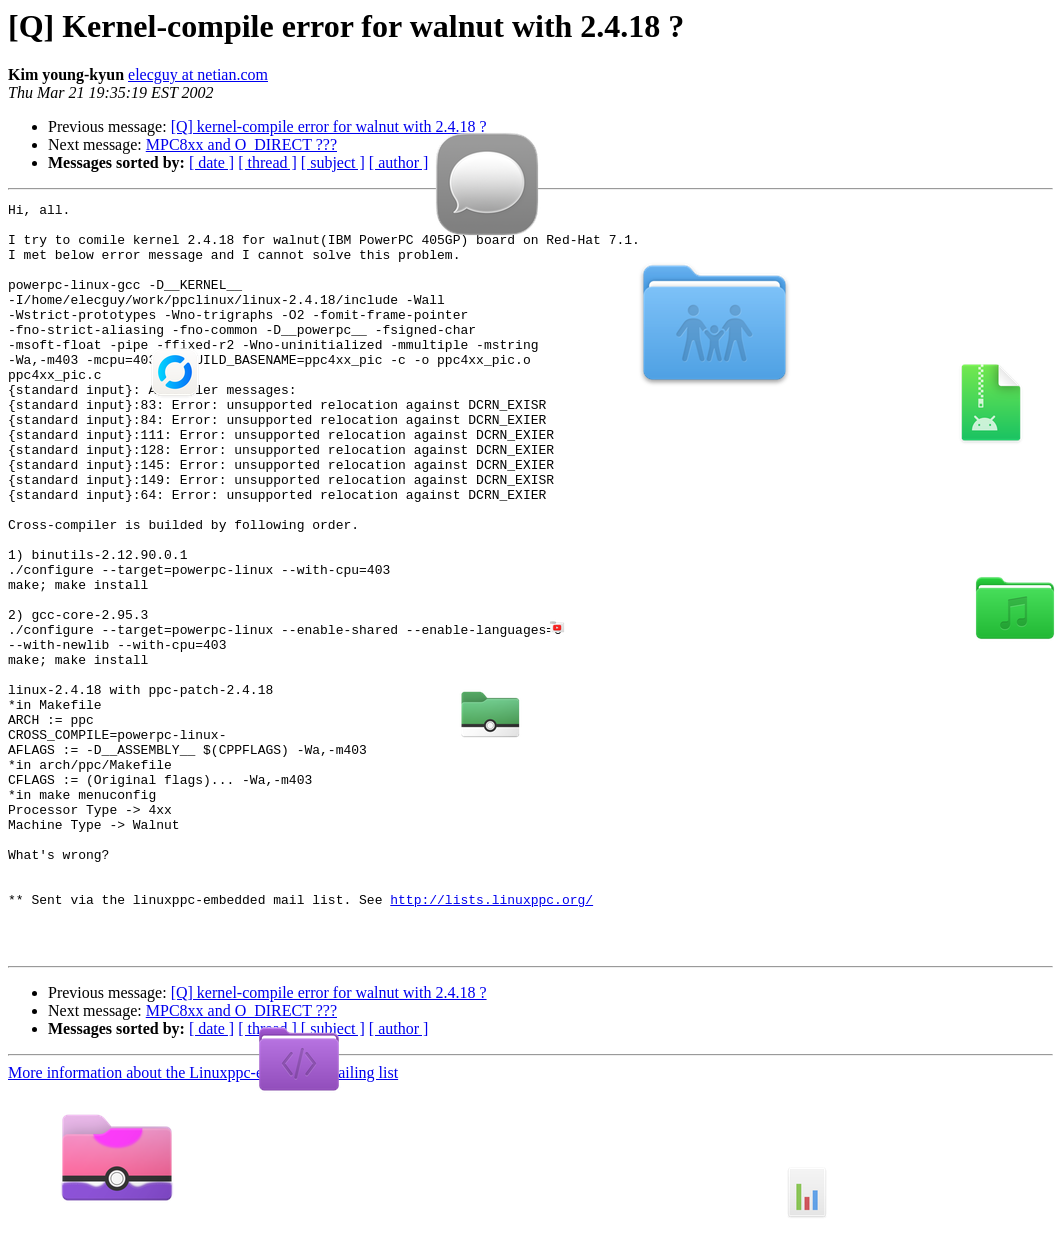  Describe the element at coordinates (1015, 608) in the screenshot. I see `open your music files folder` at that location.